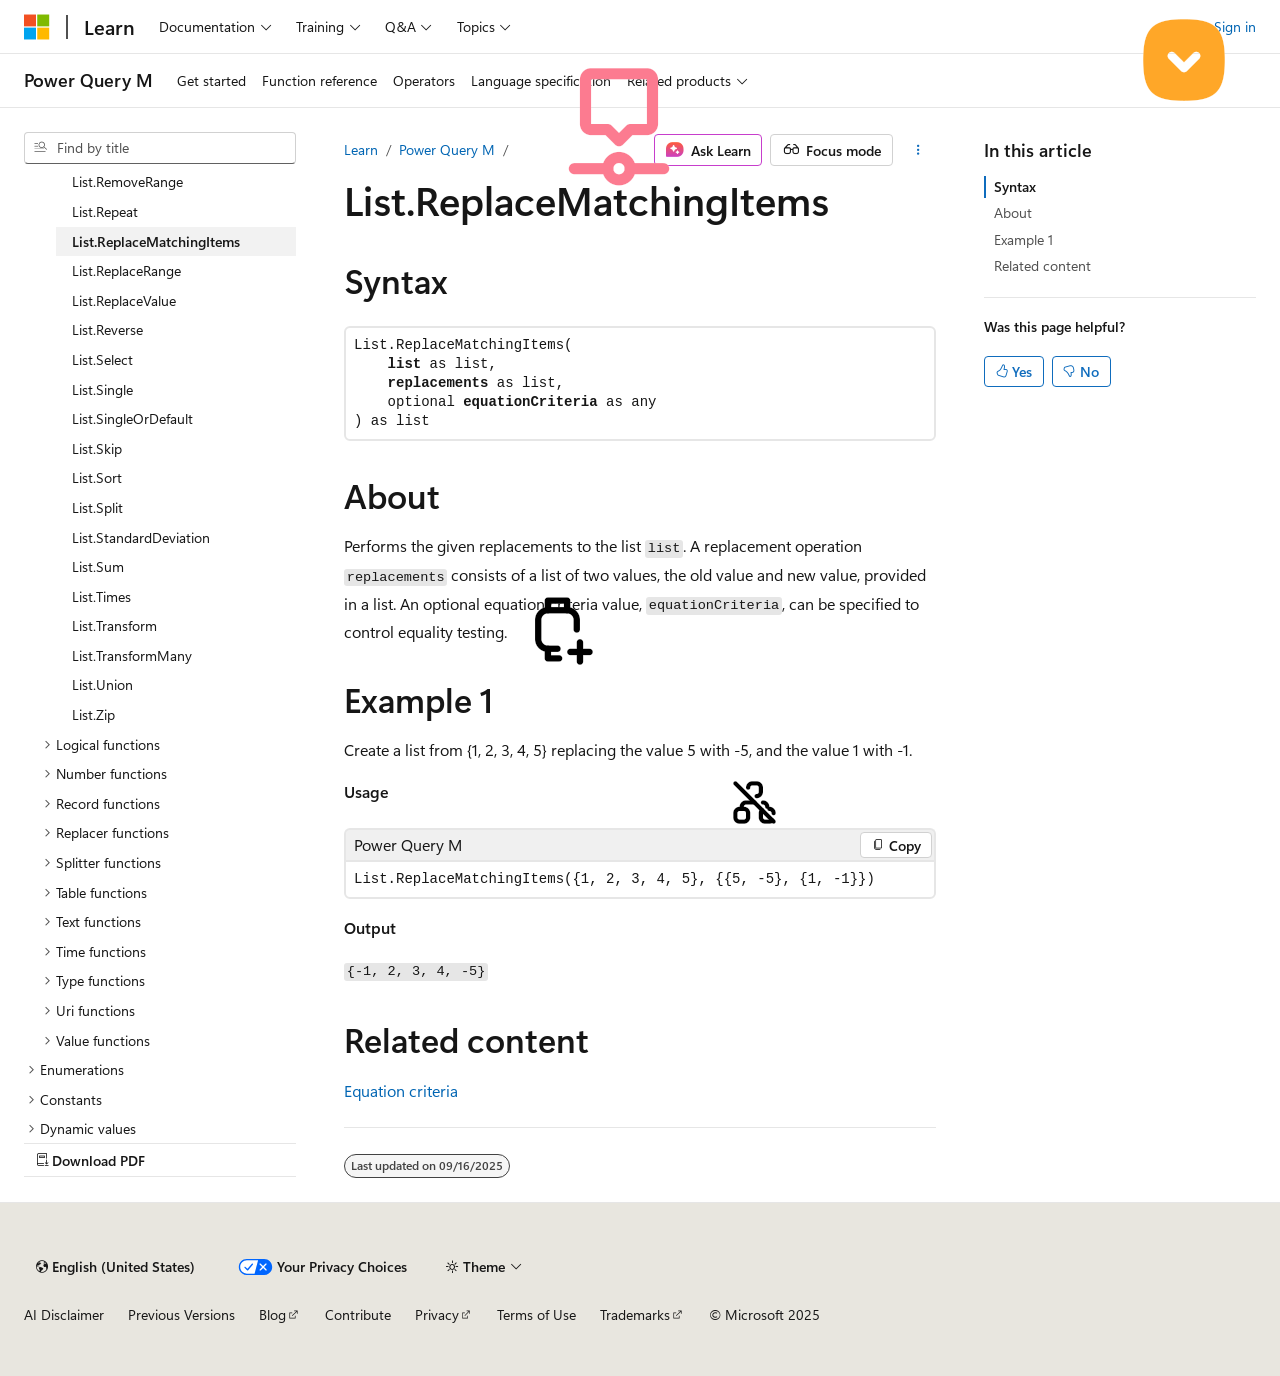 The width and height of the screenshot is (1280, 1376). I want to click on expand dropdown menu or content, so click(1184, 60).